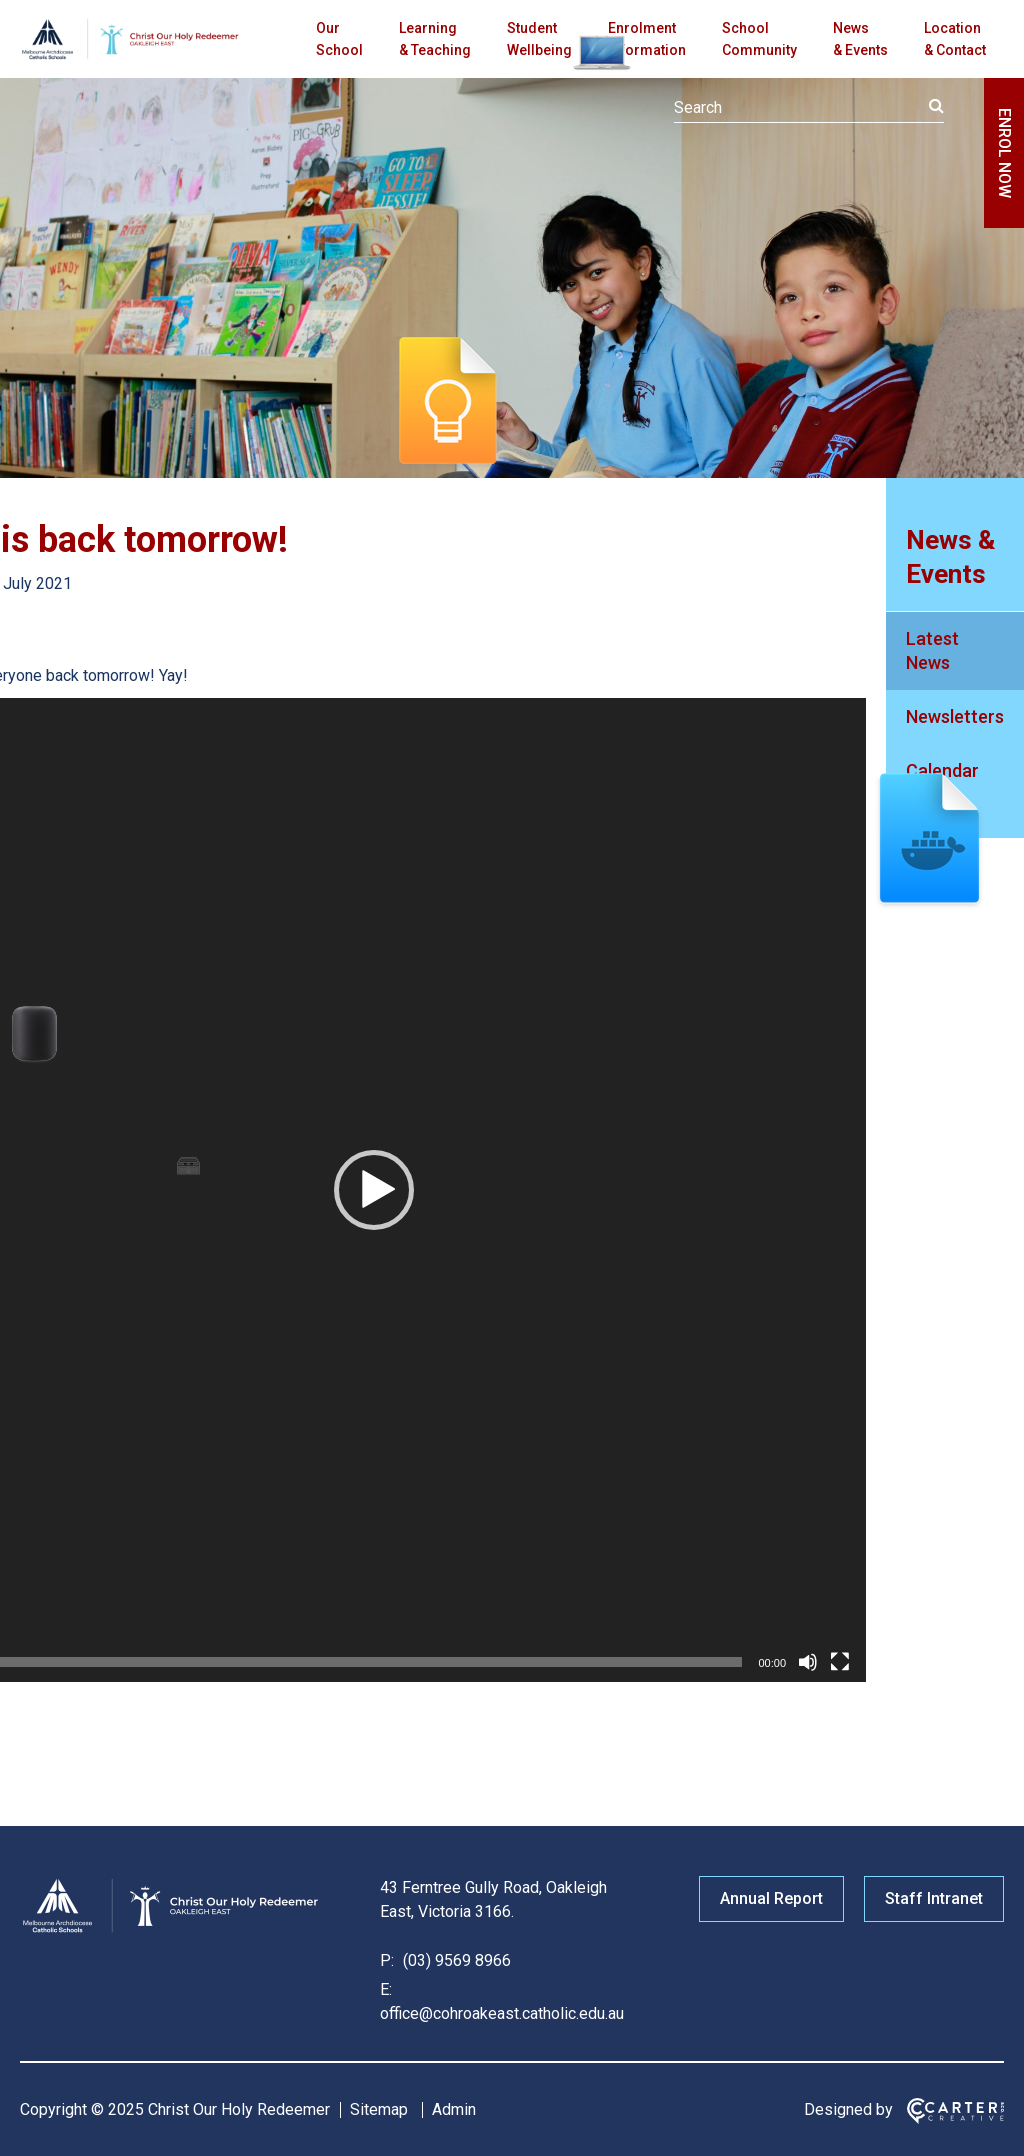 This screenshot has height=2156, width=1024. What do you see at coordinates (929, 840) in the screenshot?
I see `a dockerfile or docker configuration file` at bounding box center [929, 840].